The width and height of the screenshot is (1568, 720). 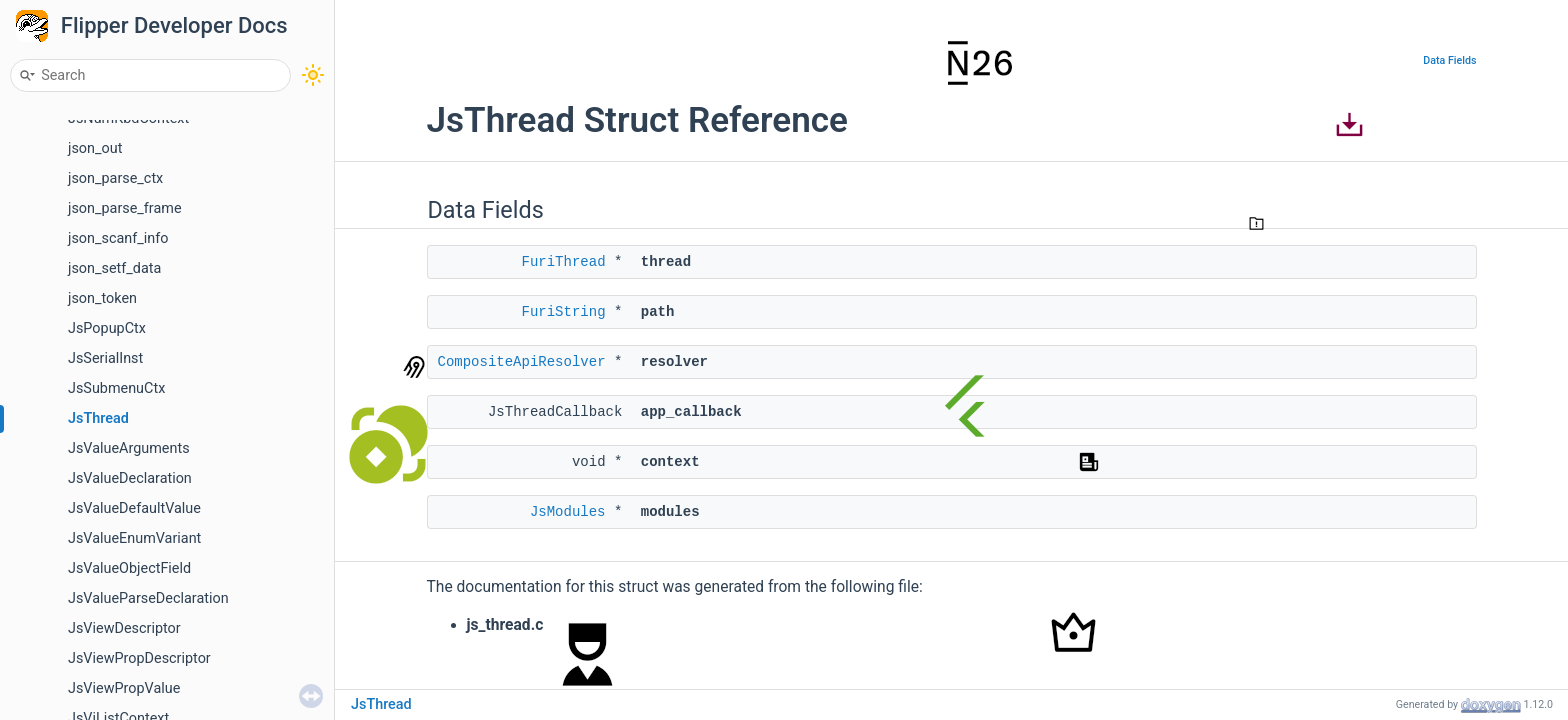 I want to click on view news articles, so click(x=1089, y=462).